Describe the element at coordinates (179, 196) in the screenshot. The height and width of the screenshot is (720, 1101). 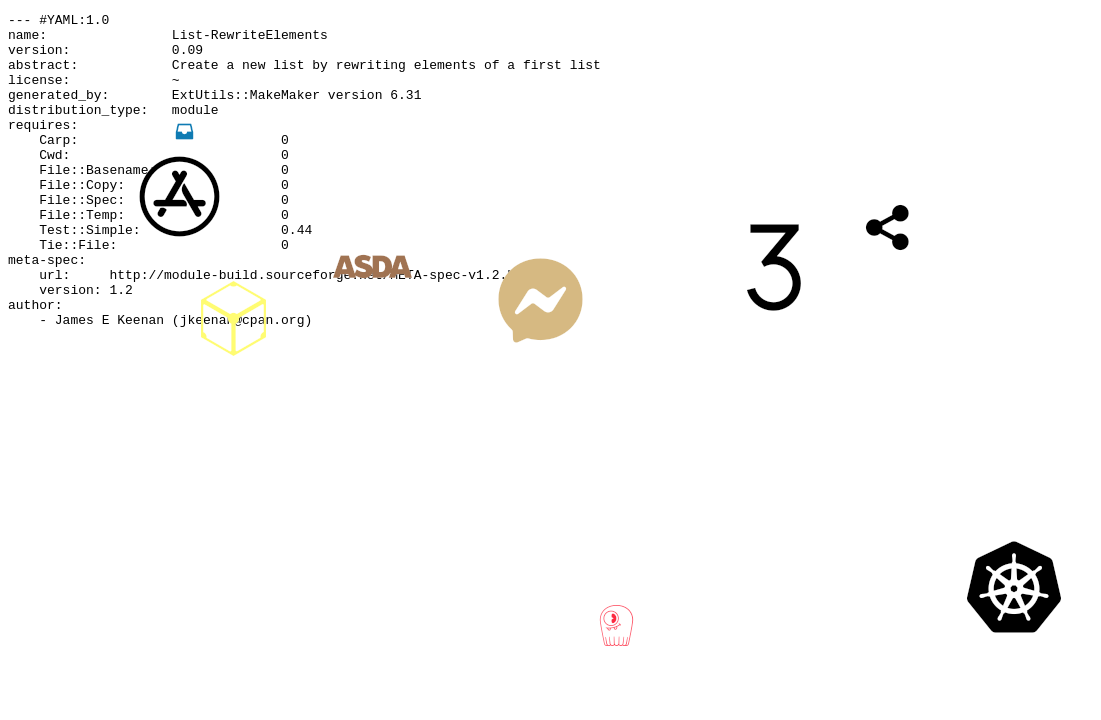
I see `open the Apple App Store` at that location.